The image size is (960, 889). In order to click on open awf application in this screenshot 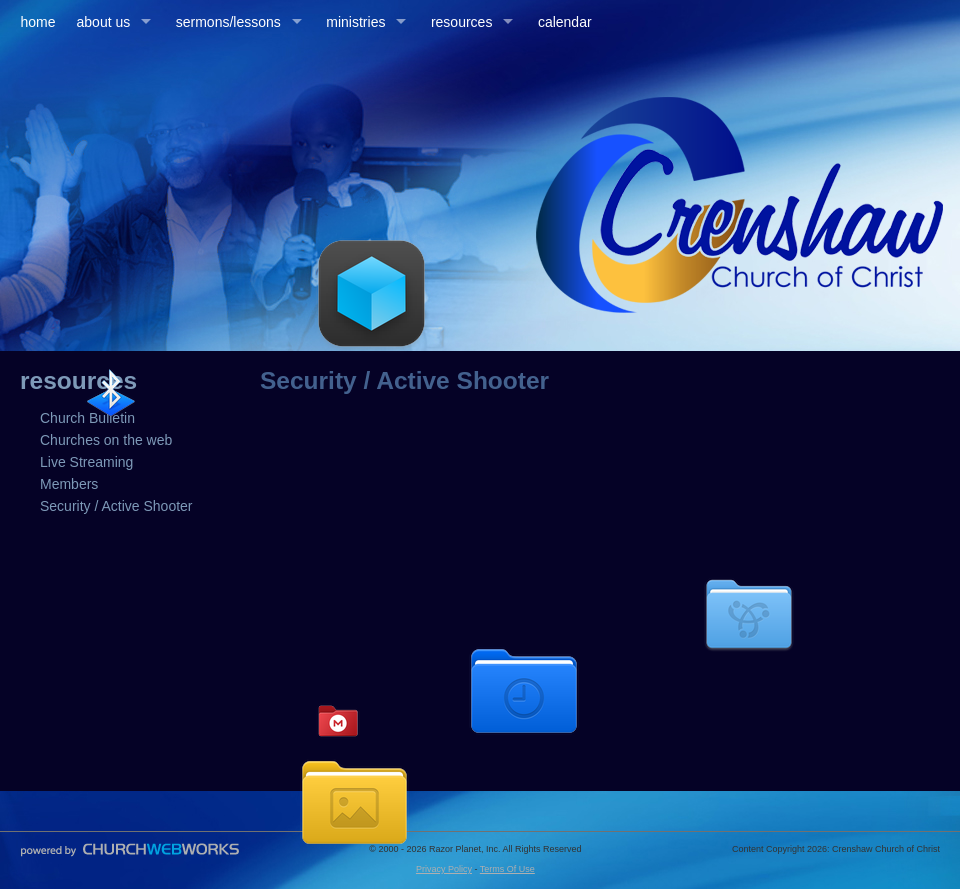, I will do `click(371, 293)`.